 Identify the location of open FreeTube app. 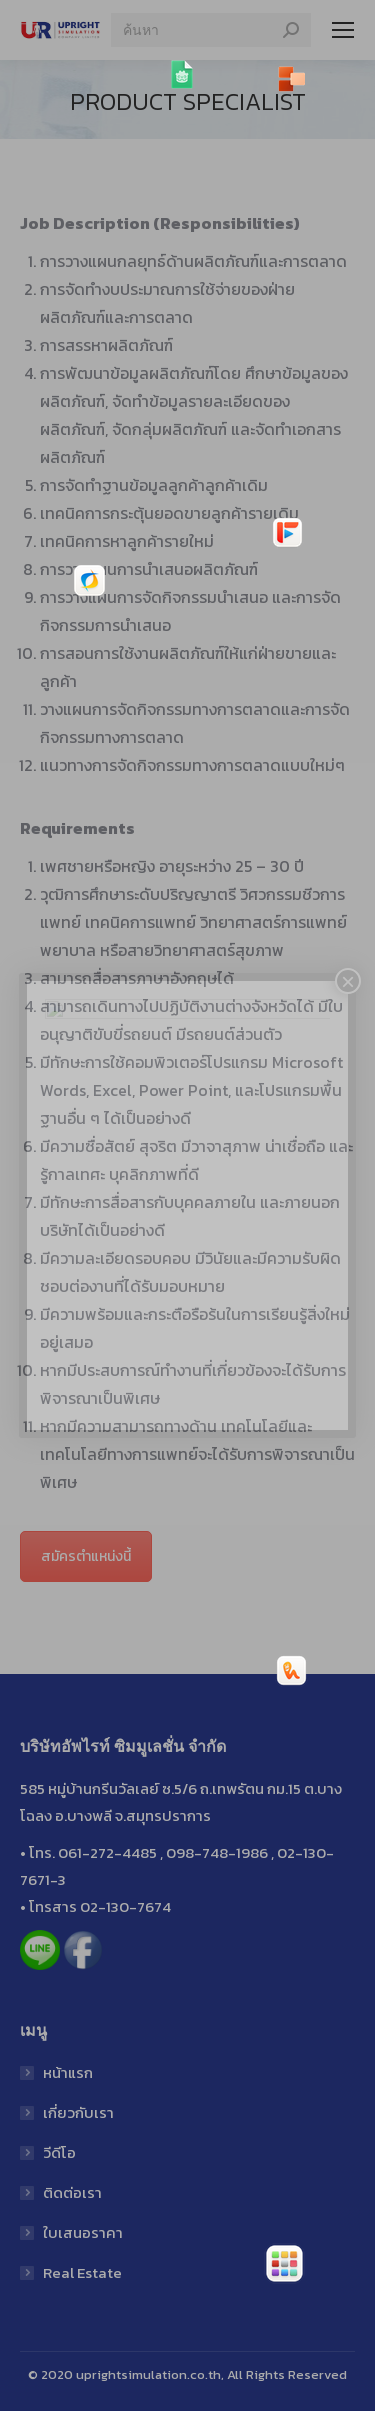
(287, 532).